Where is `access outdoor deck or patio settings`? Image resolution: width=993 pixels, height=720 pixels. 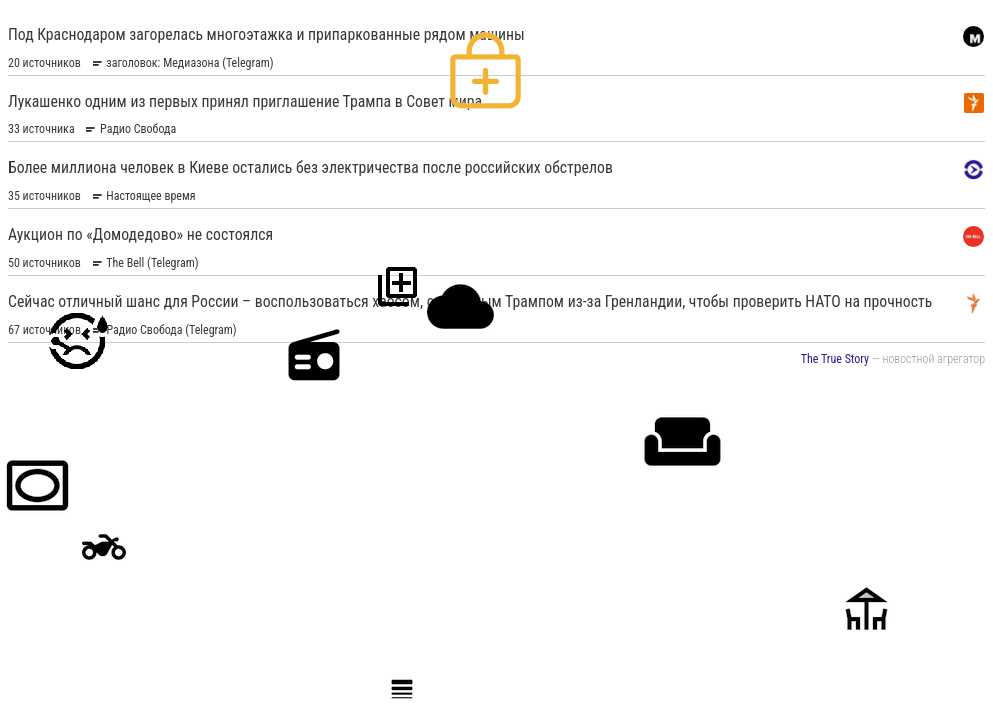 access outdoor deck or patio settings is located at coordinates (866, 608).